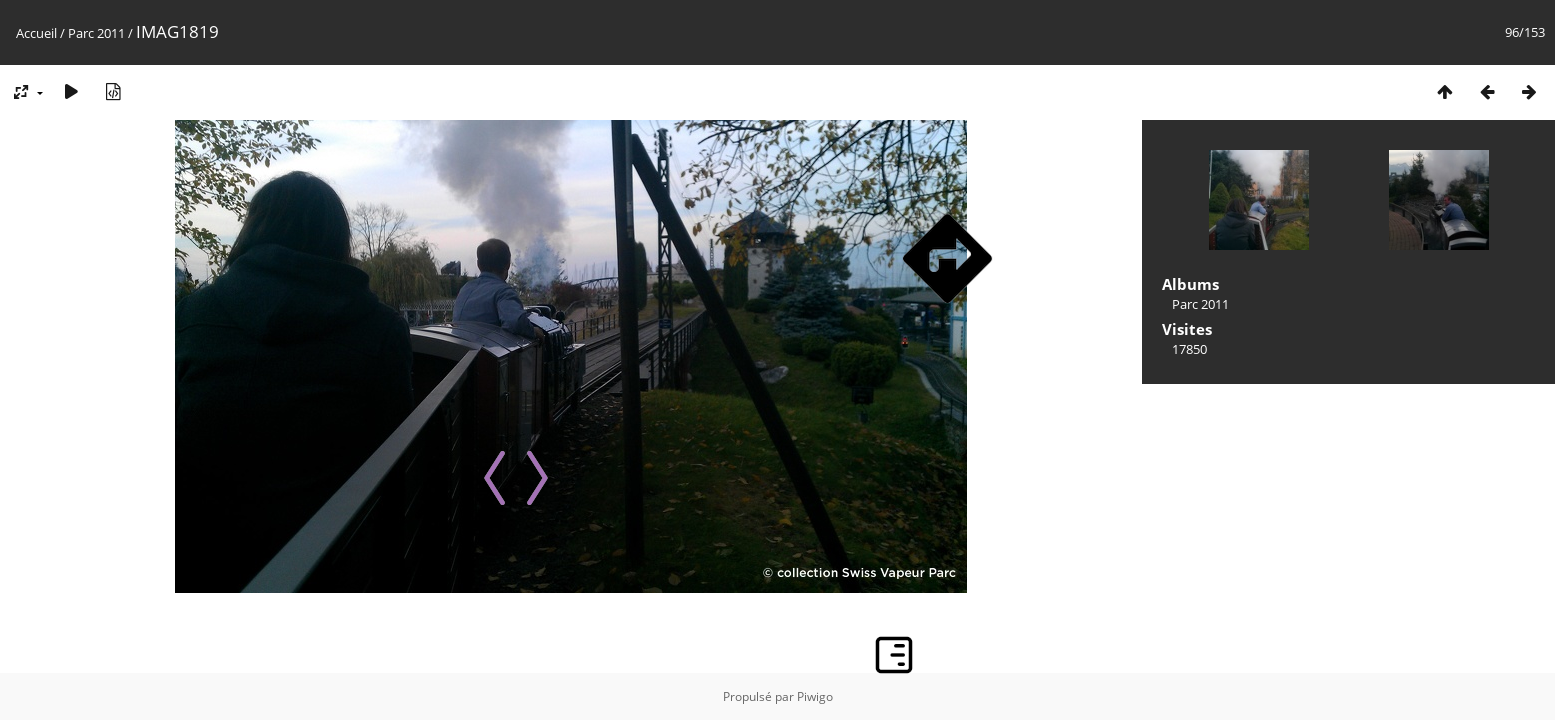  Describe the element at coordinates (516, 478) in the screenshot. I see `view or edit source code` at that location.